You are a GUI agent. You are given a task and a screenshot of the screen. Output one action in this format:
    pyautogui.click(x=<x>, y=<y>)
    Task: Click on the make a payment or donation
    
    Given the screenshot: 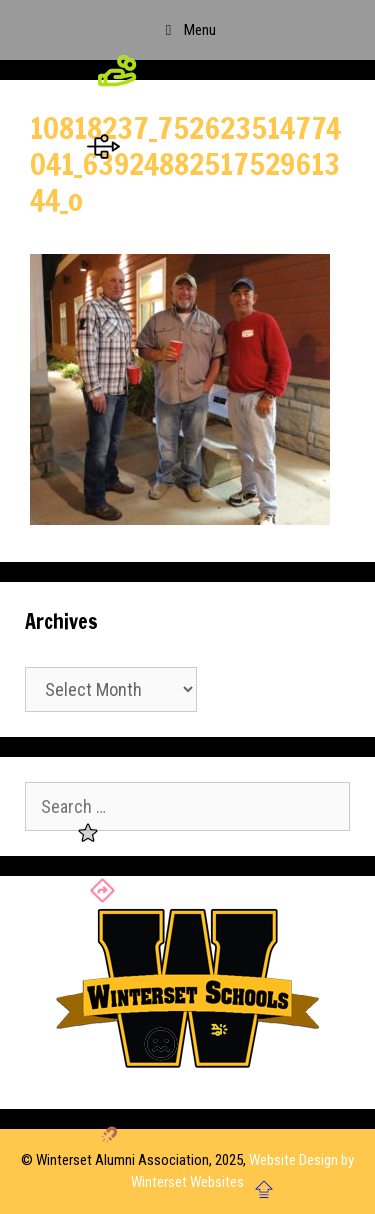 What is the action you would take?
    pyautogui.click(x=118, y=72)
    